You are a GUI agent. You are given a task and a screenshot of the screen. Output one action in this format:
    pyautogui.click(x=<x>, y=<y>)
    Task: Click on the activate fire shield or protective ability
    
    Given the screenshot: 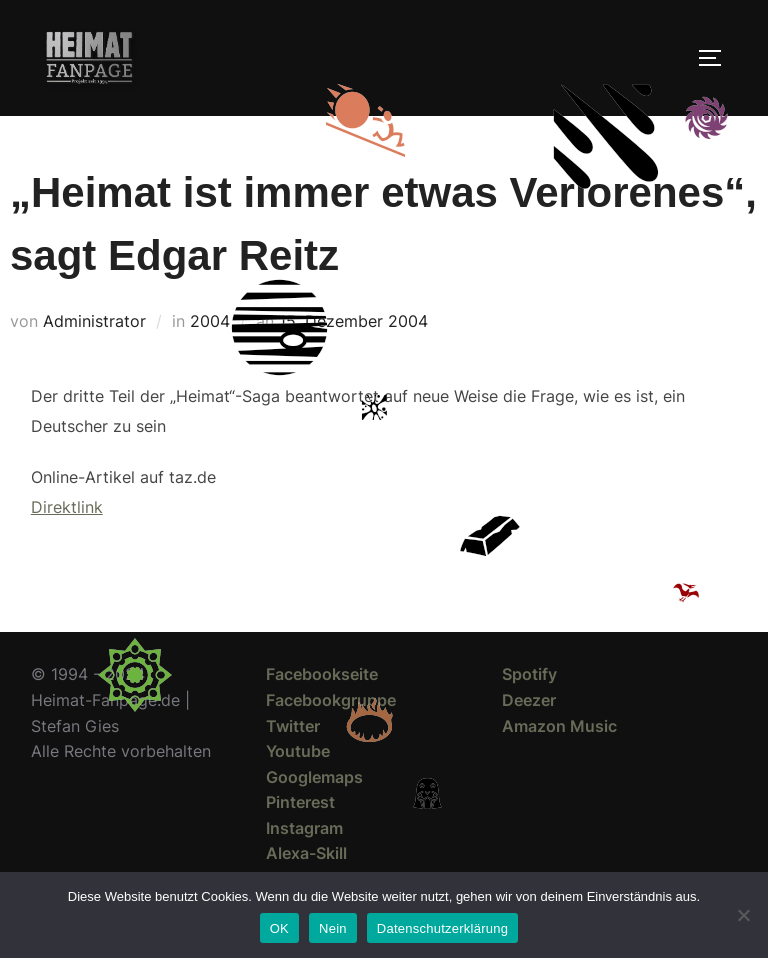 What is the action you would take?
    pyautogui.click(x=369, y=720)
    